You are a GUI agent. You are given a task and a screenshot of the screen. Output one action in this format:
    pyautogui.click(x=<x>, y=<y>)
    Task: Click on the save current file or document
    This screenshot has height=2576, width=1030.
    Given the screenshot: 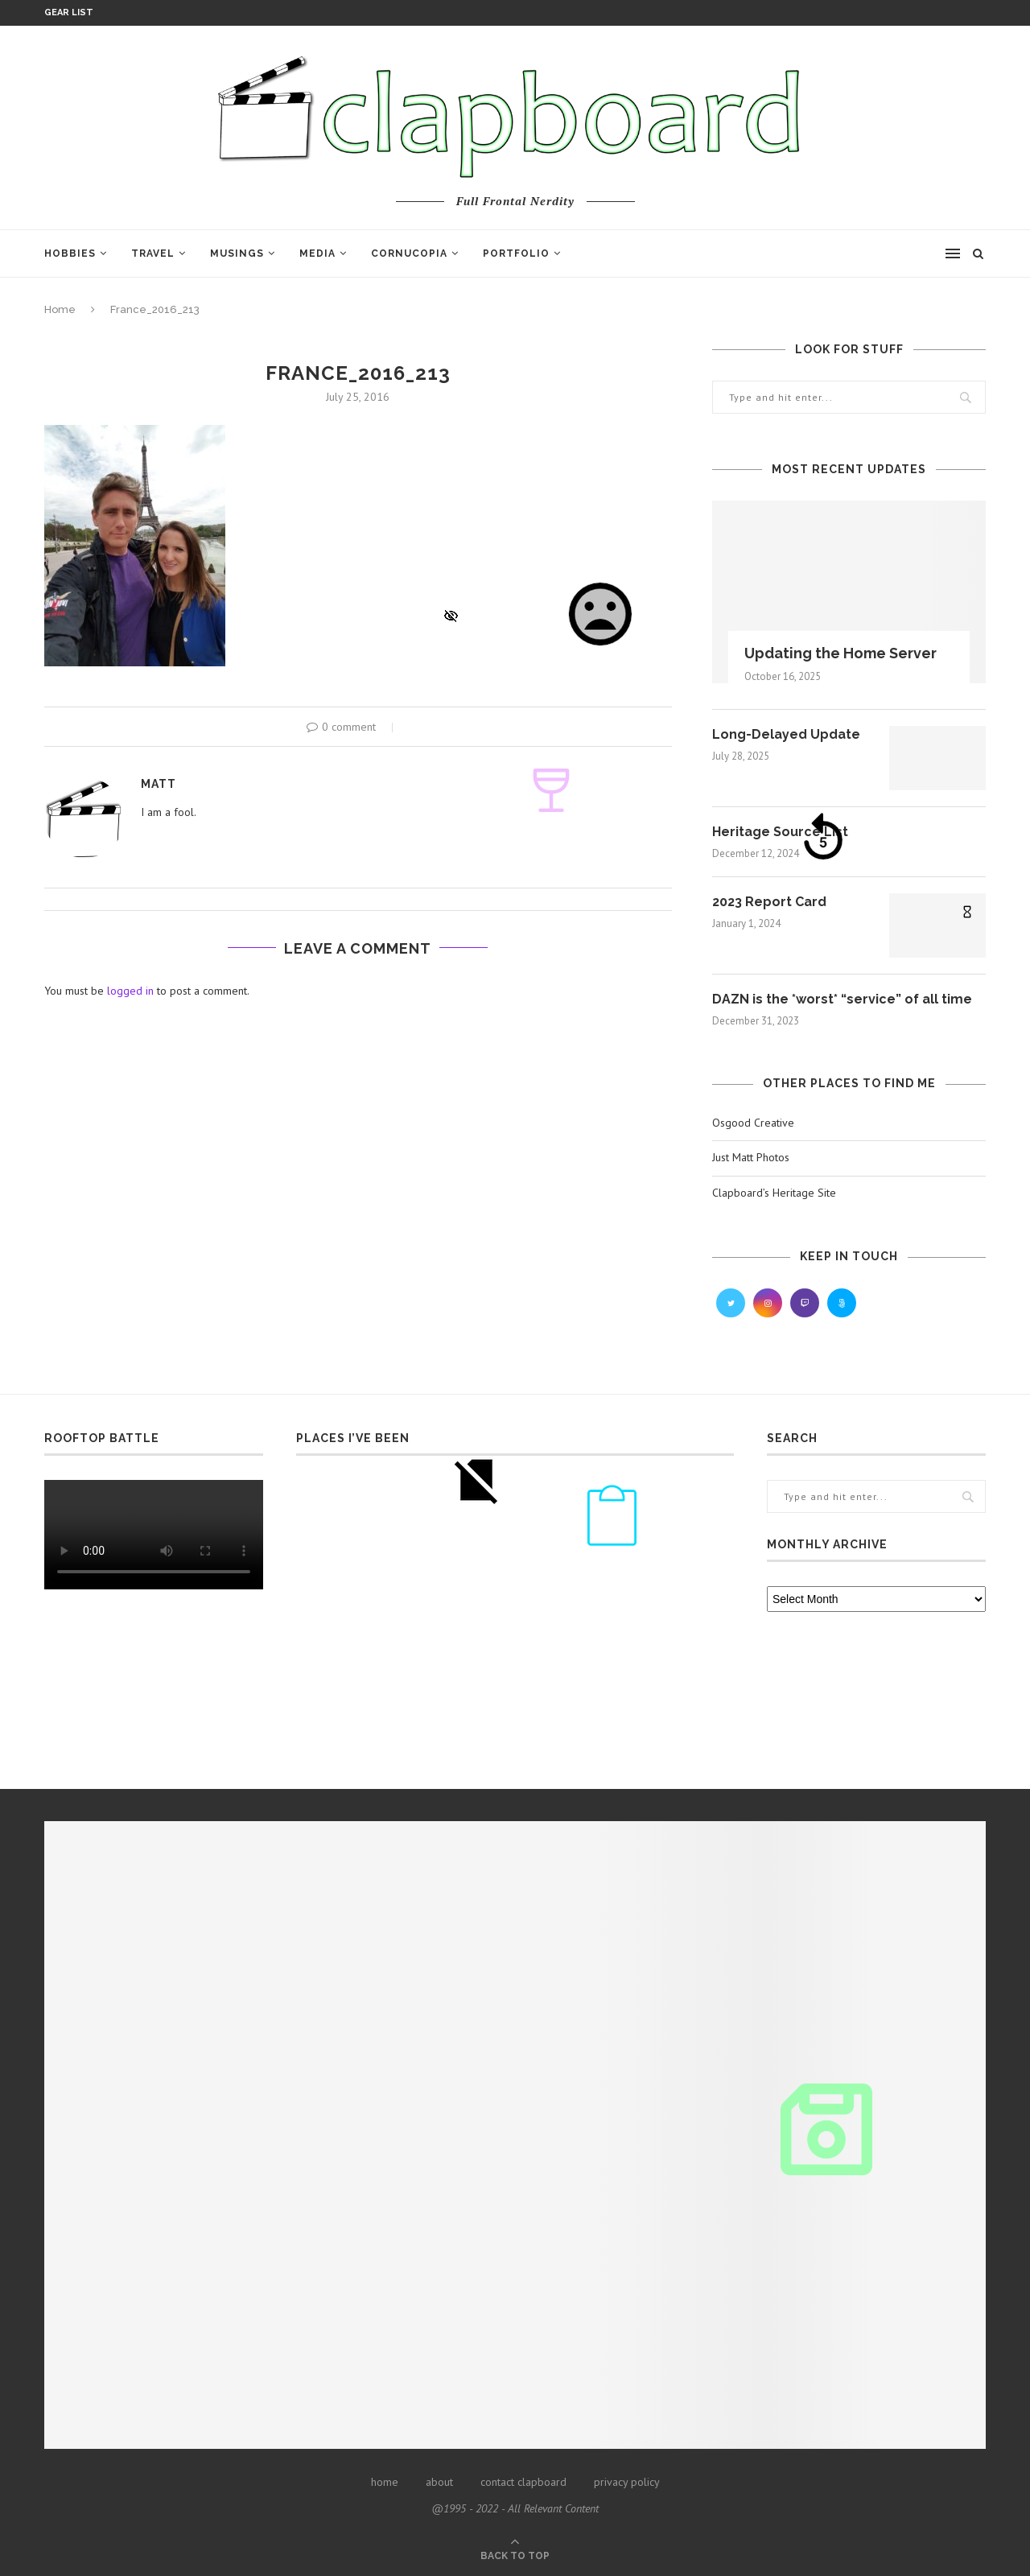 What is the action you would take?
    pyautogui.click(x=826, y=2129)
    